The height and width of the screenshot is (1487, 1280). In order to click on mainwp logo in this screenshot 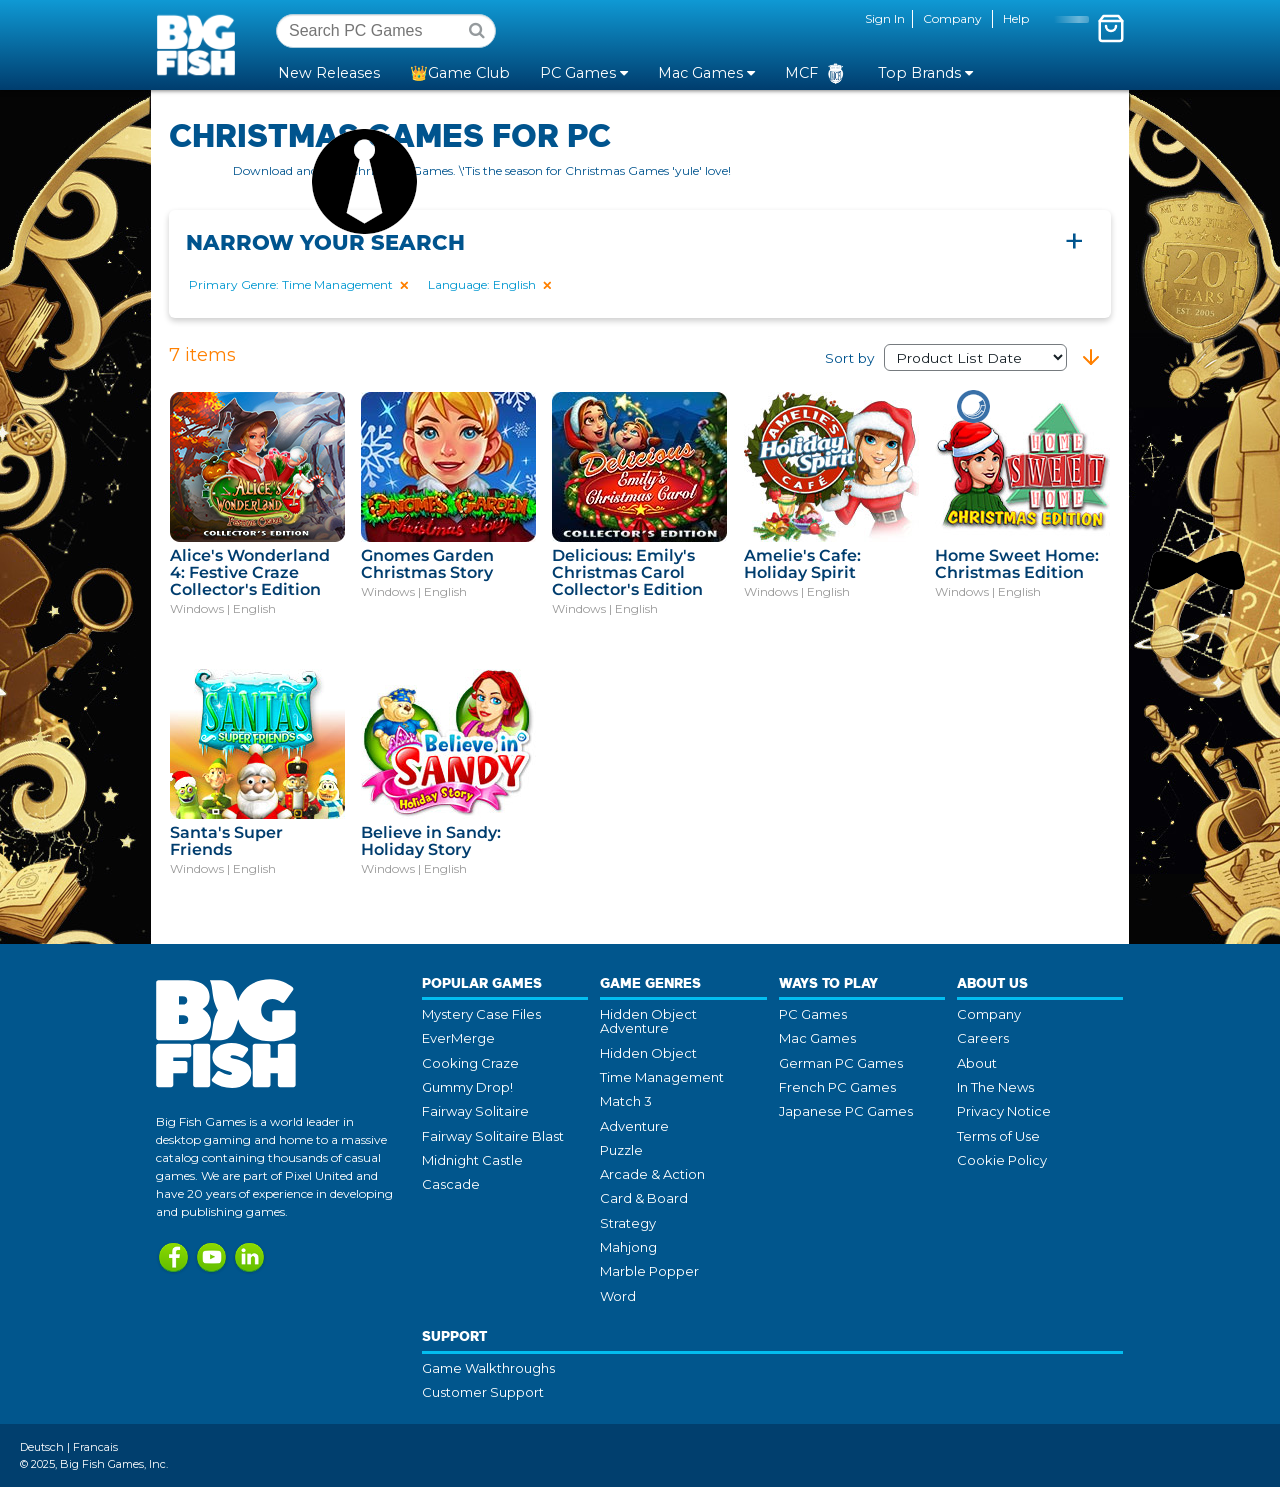, I will do `click(364, 181)`.